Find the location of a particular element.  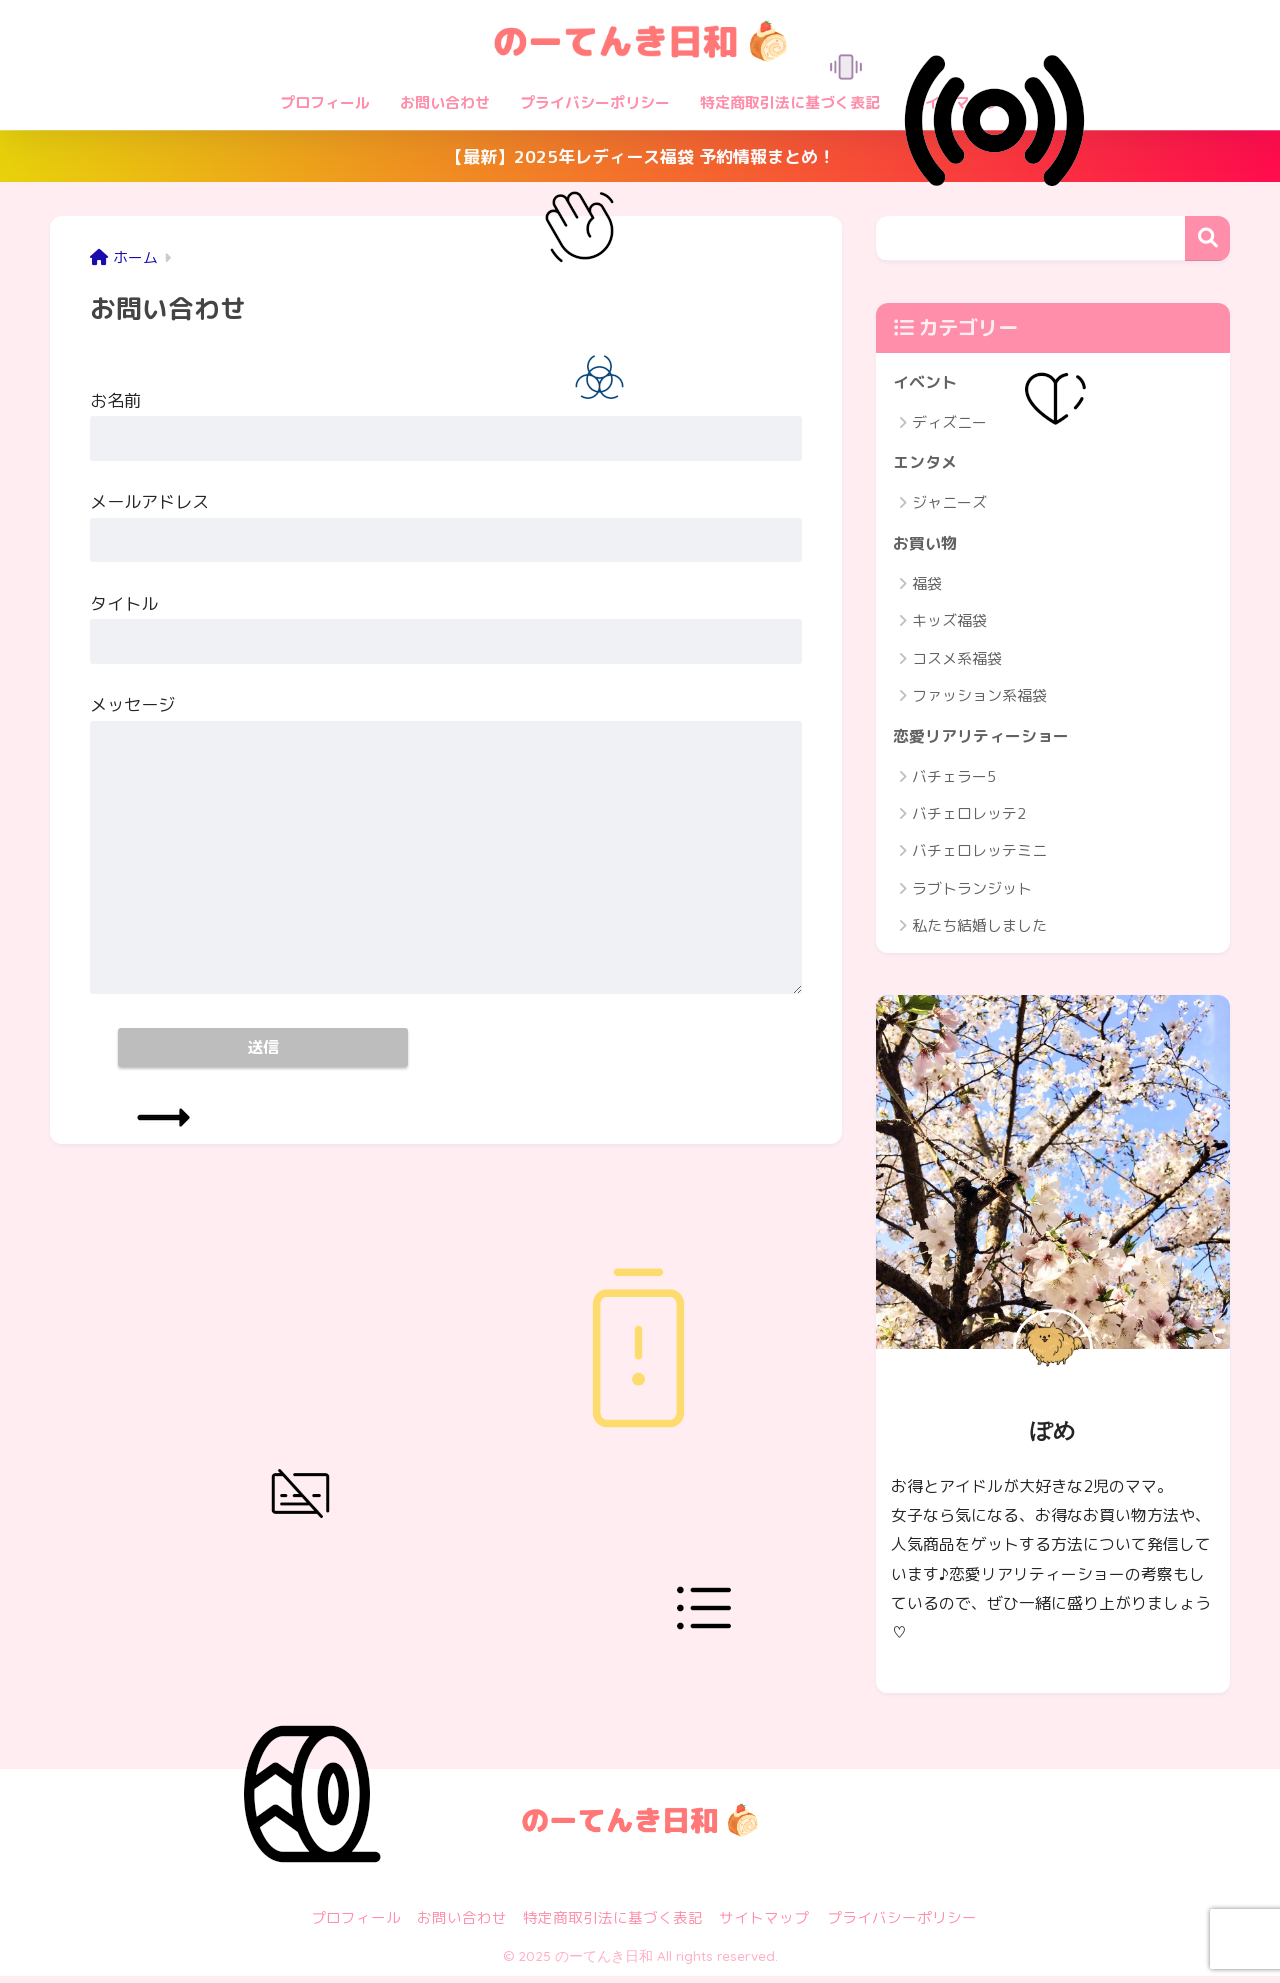

greet or welcome new users is located at coordinates (579, 225).